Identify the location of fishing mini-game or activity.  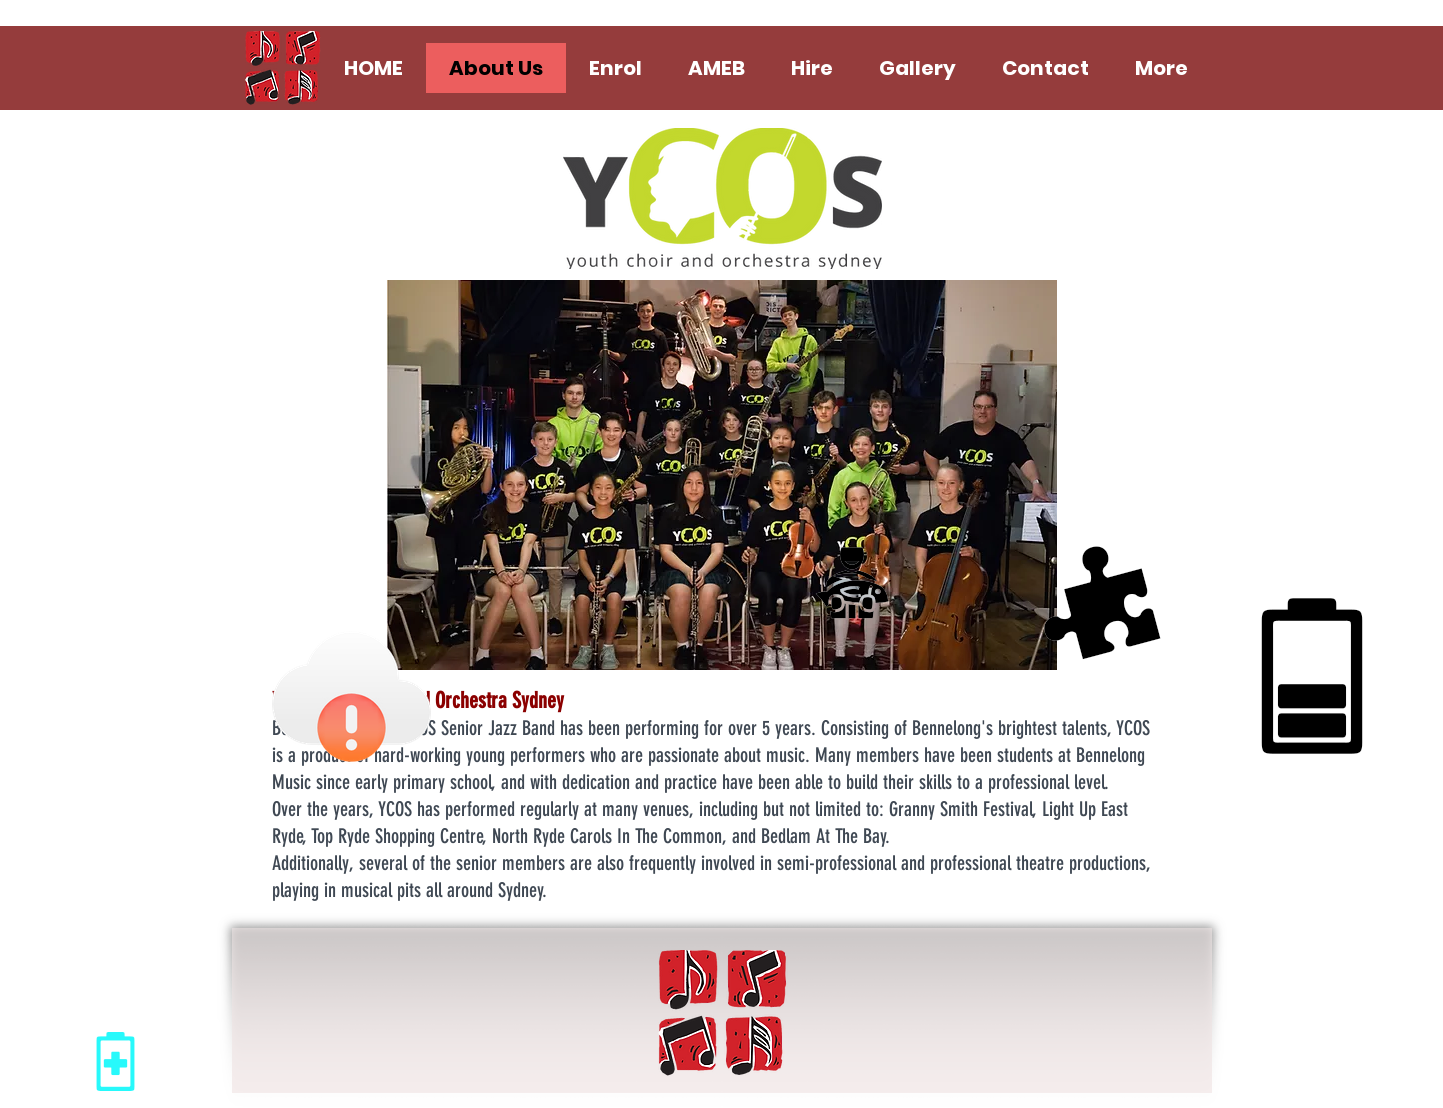
(852, 583).